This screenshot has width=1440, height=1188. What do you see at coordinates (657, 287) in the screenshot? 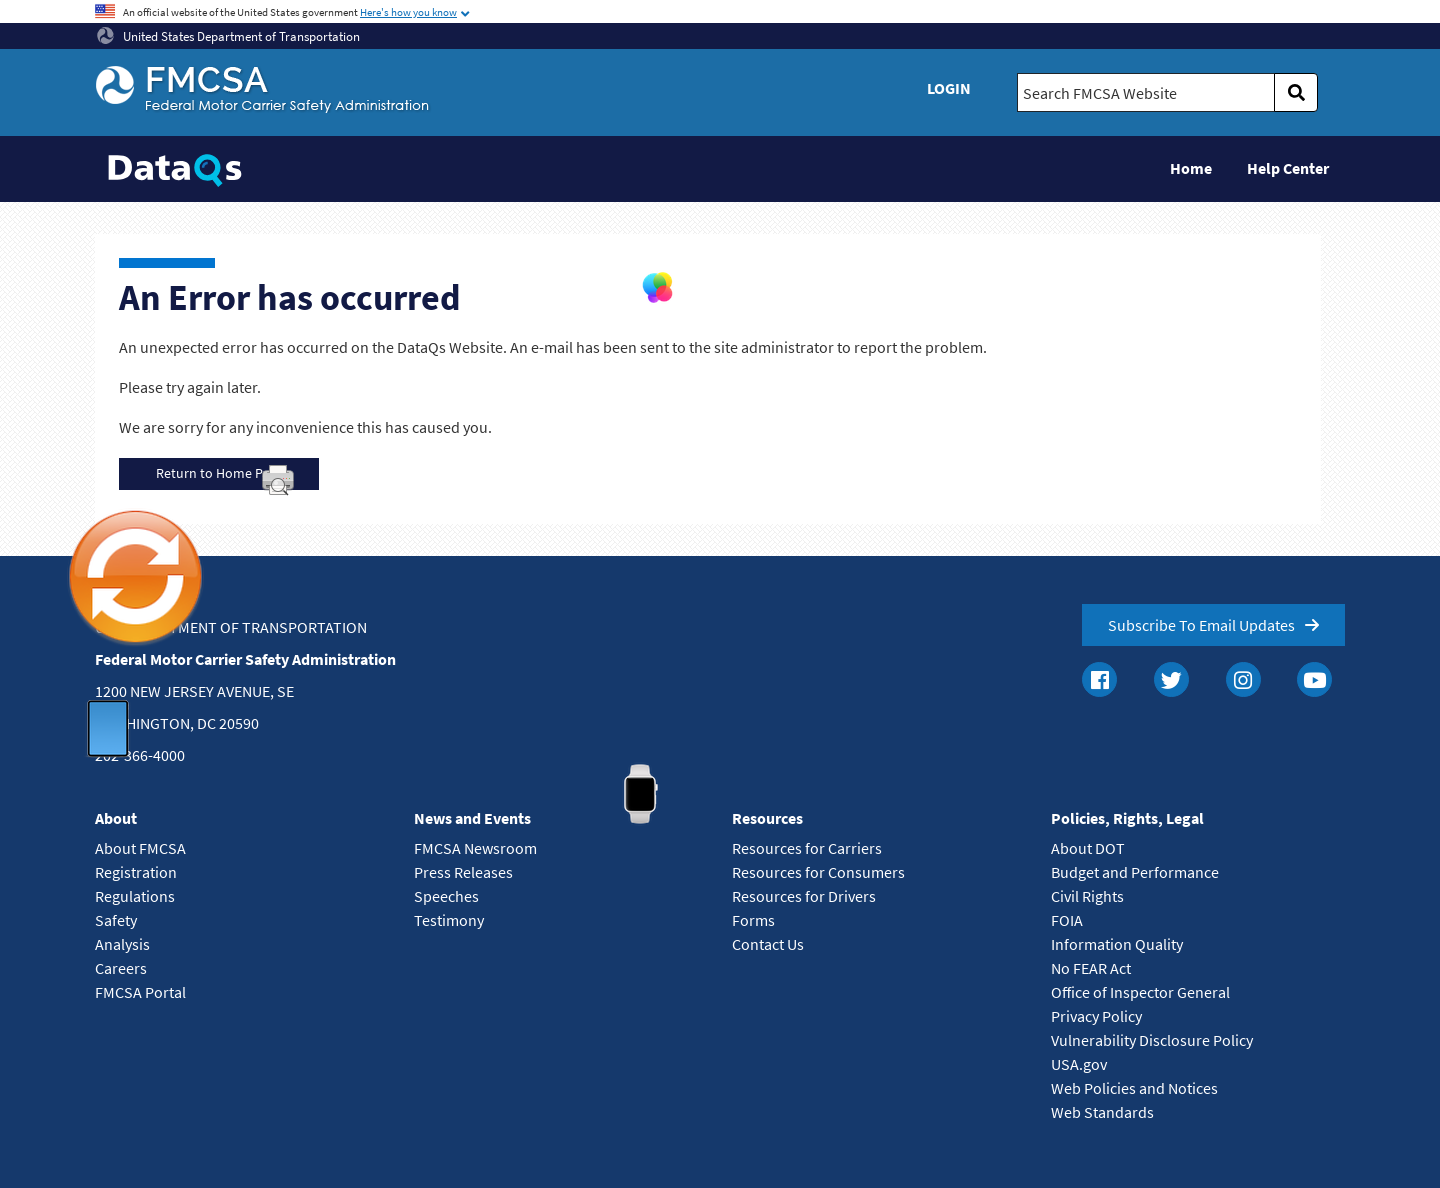
I see `open Game Center app` at bounding box center [657, 287].